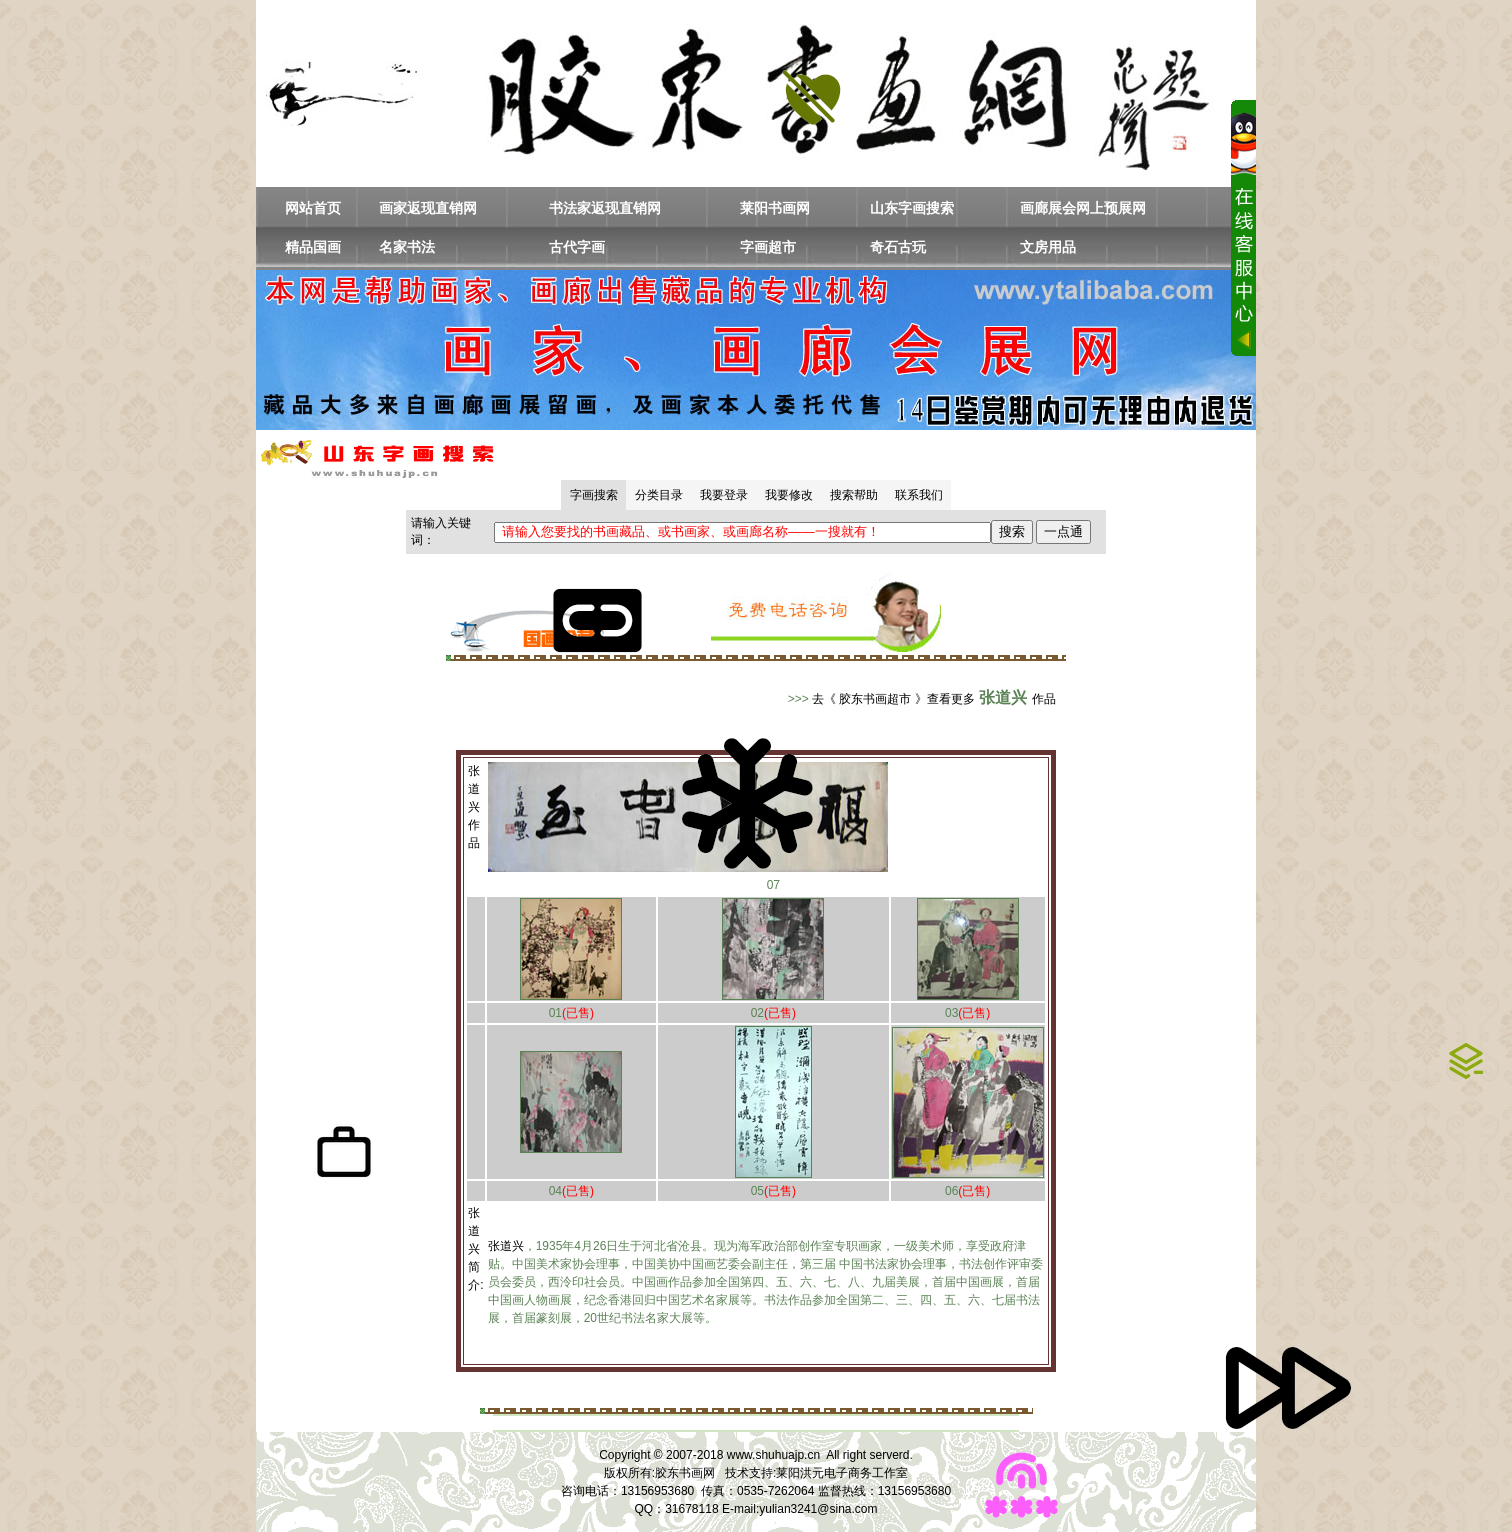 Image resolution: width=1512 pixels, height=1532 pixels. Describe the element at coordinates (1282, 1388) in the screenshot. I see `skip forward in media playback` at that location.